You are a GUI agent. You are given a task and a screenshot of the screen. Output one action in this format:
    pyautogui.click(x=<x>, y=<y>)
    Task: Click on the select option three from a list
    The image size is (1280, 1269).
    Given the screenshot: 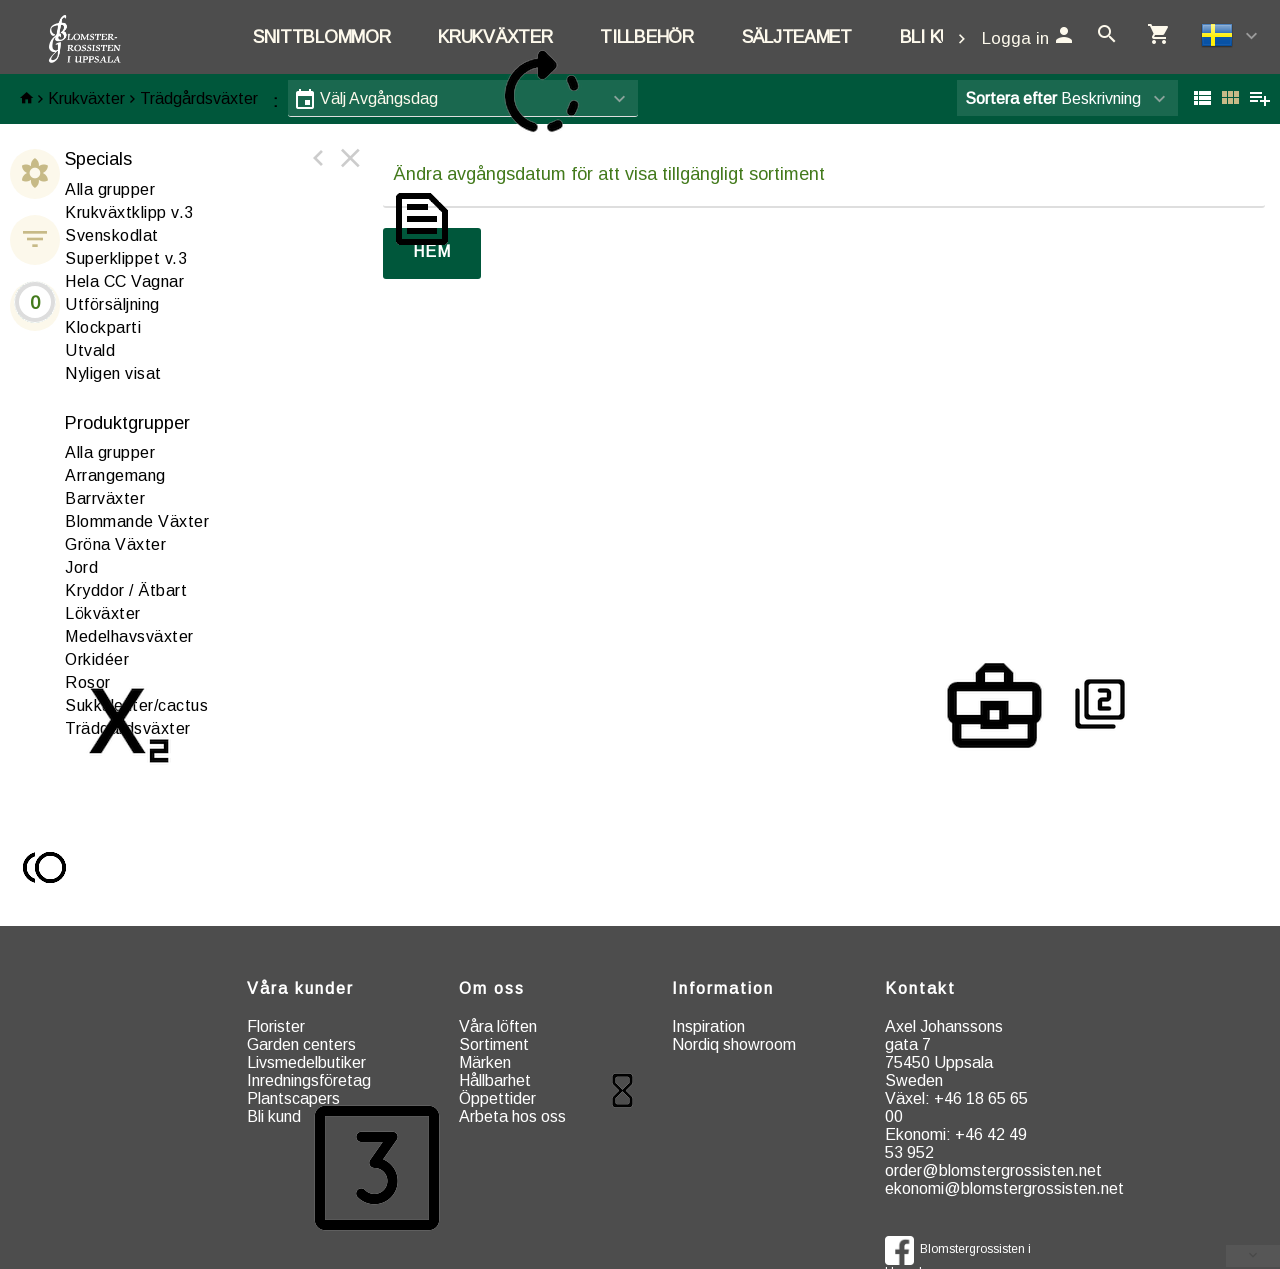 What is the action you would take?
    pyautogui.click(x=377, y=1168)
    